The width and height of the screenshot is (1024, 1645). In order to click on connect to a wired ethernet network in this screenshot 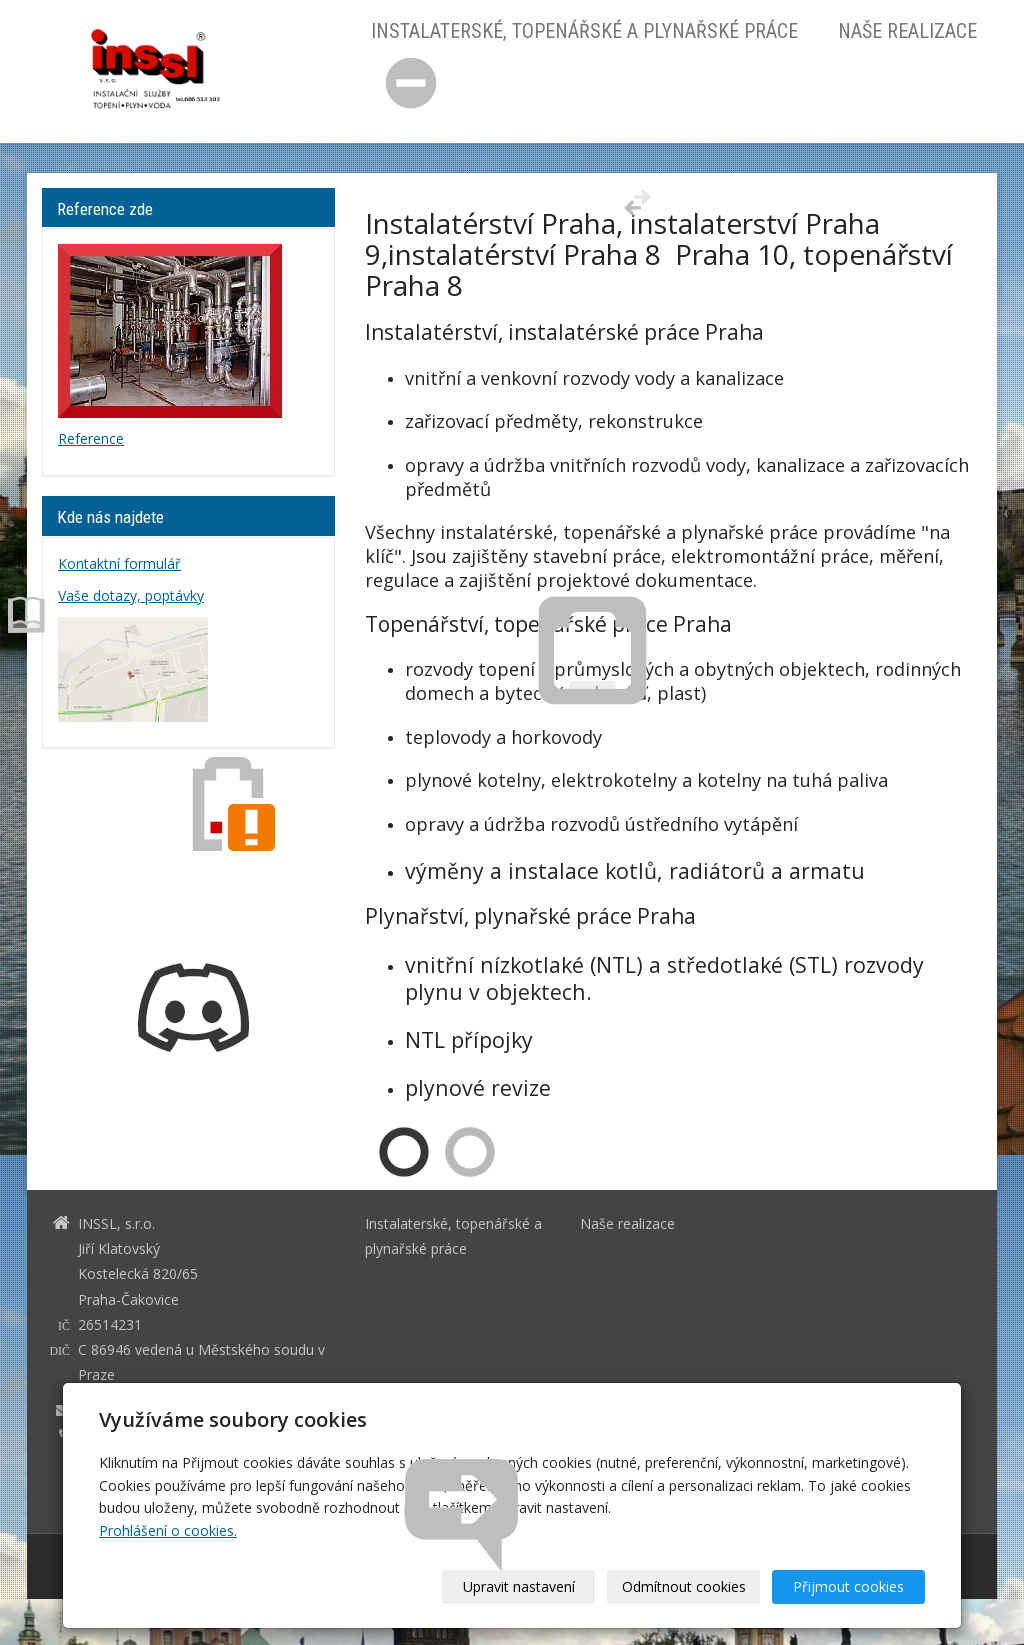, I will do `click(592, 650)`.